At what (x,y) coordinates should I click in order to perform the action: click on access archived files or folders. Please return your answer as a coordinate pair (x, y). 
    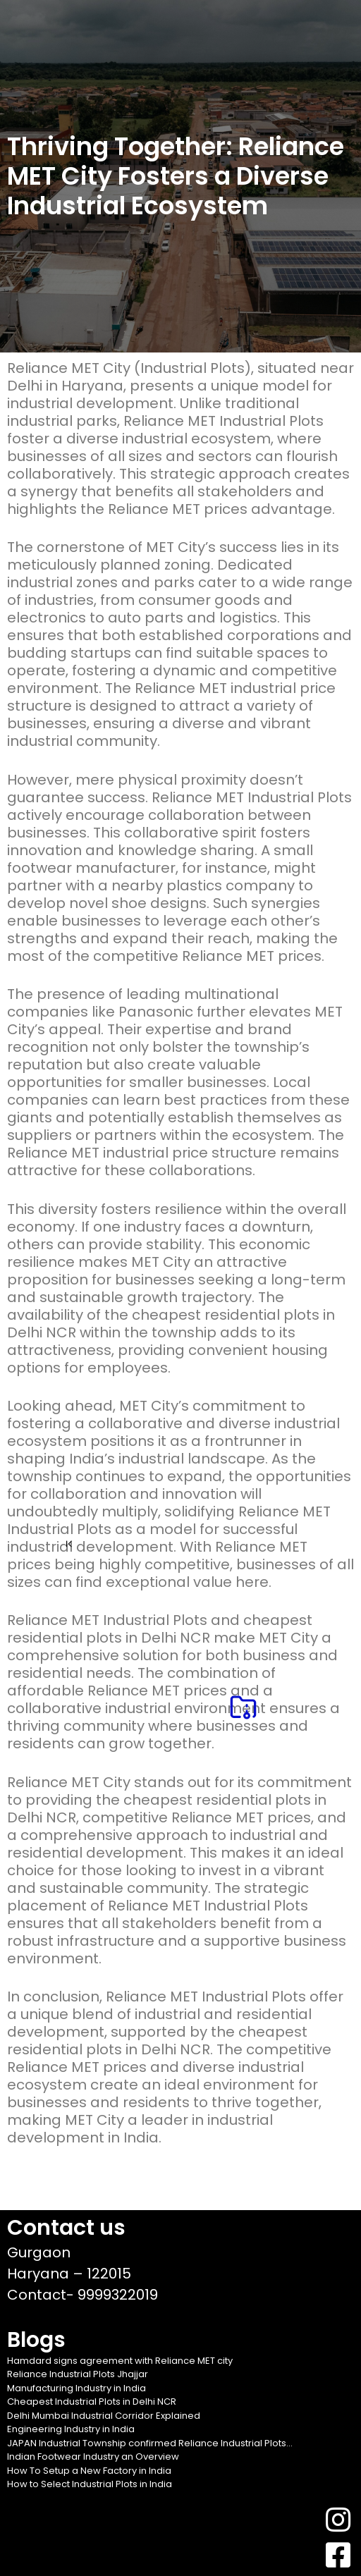
    Looking at the image, I should click on (243, 1707).